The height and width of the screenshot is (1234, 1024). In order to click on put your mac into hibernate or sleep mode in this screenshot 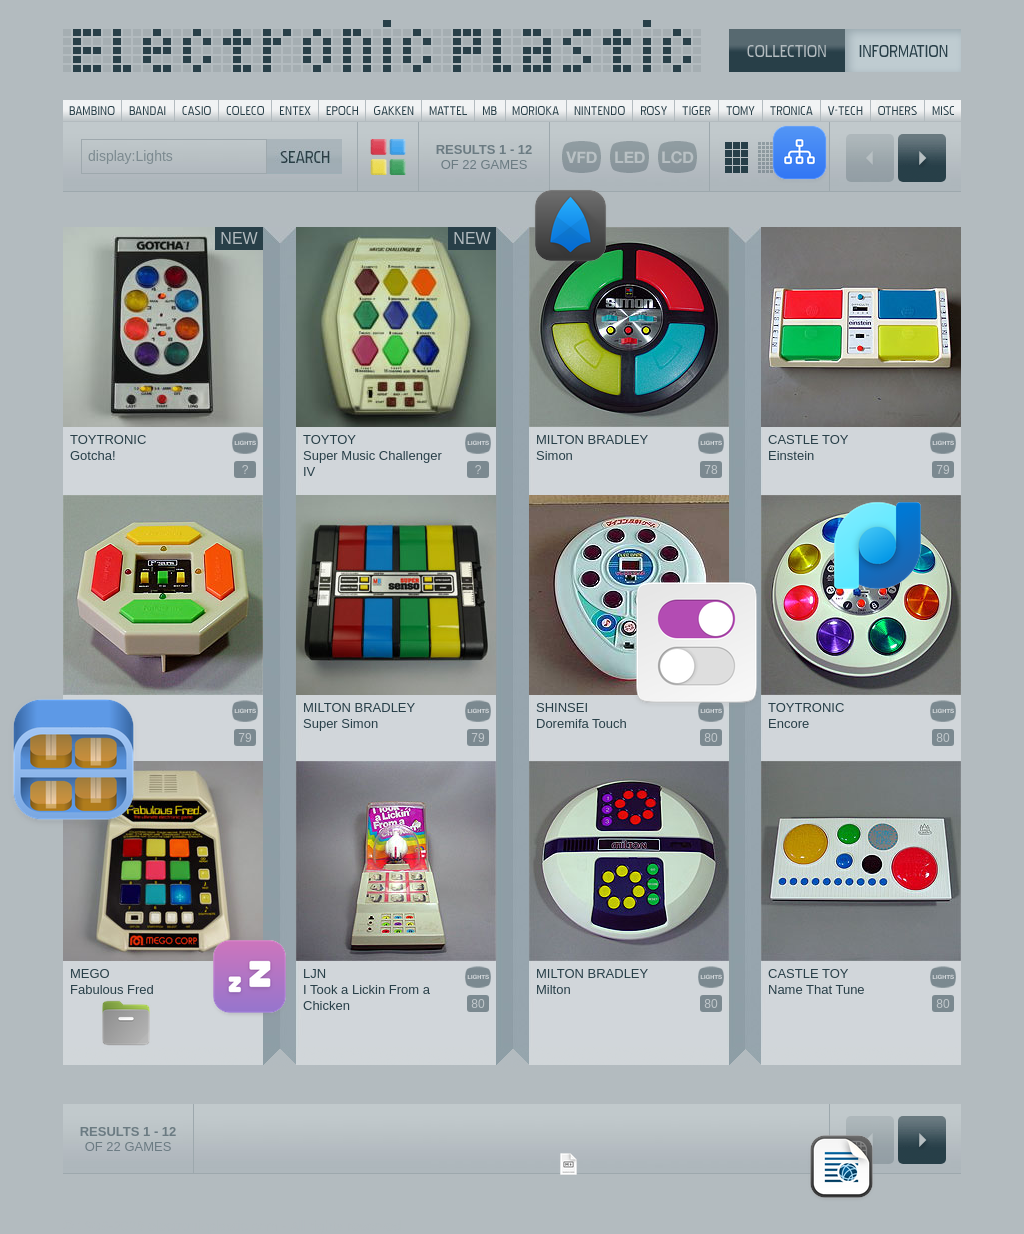, I will do `click(249, 976)`.